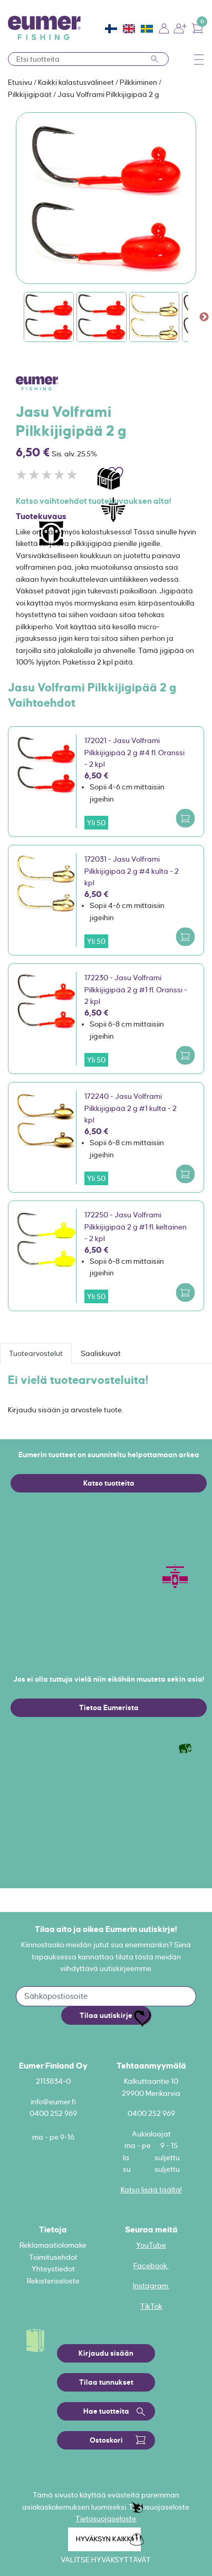 This screenshot has width=212, height=2576. Describe the element at coordinates (185, 1748) in the screenshot. I see `elephant icon for wildlife or zoo-themed game` at that location.